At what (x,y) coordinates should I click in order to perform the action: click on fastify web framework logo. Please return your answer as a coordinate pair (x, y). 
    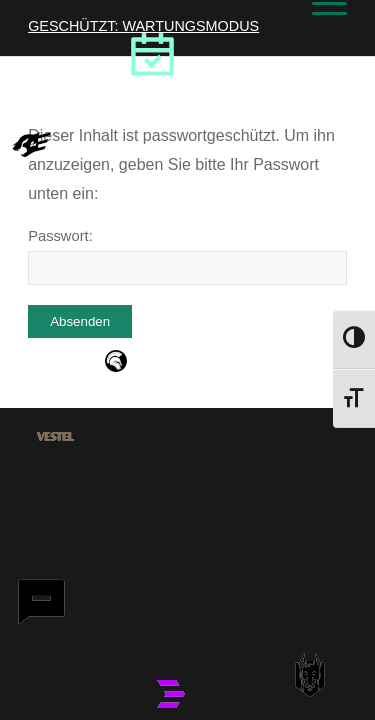
    Looking at the image, I should click on (31, 144).